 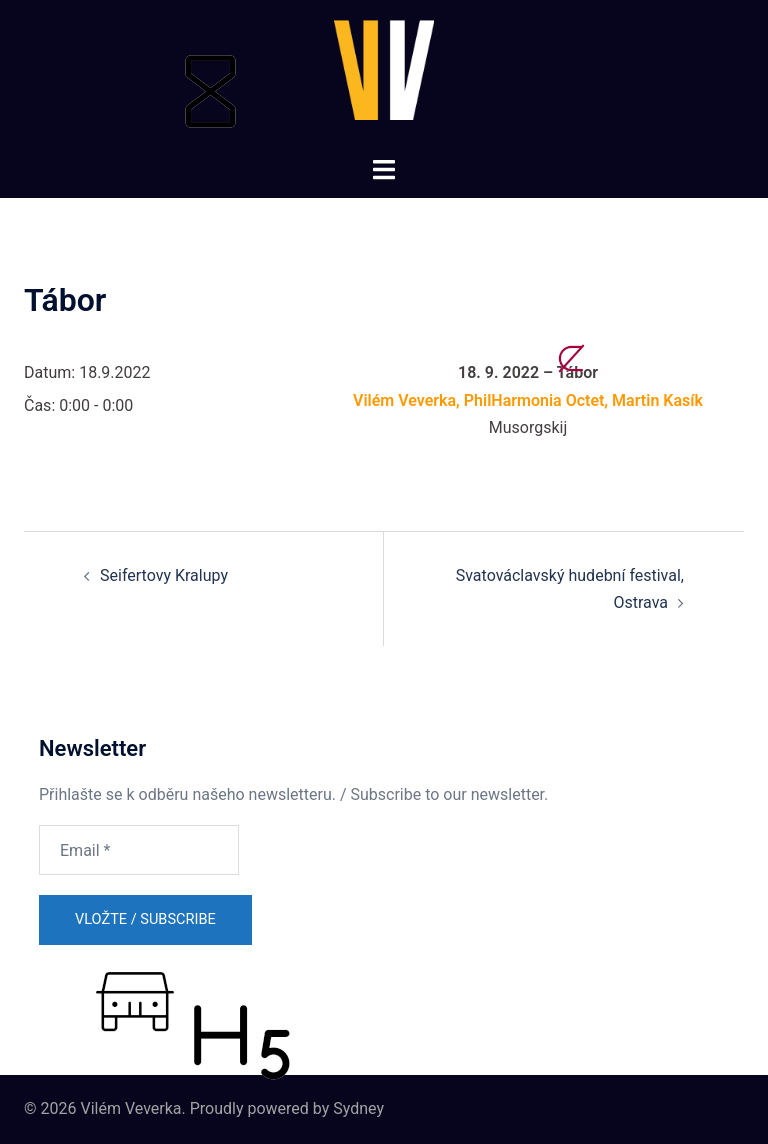 I want to click on indicates a set is not a subset of another in mathematical notation, so click(x=571, y=358).